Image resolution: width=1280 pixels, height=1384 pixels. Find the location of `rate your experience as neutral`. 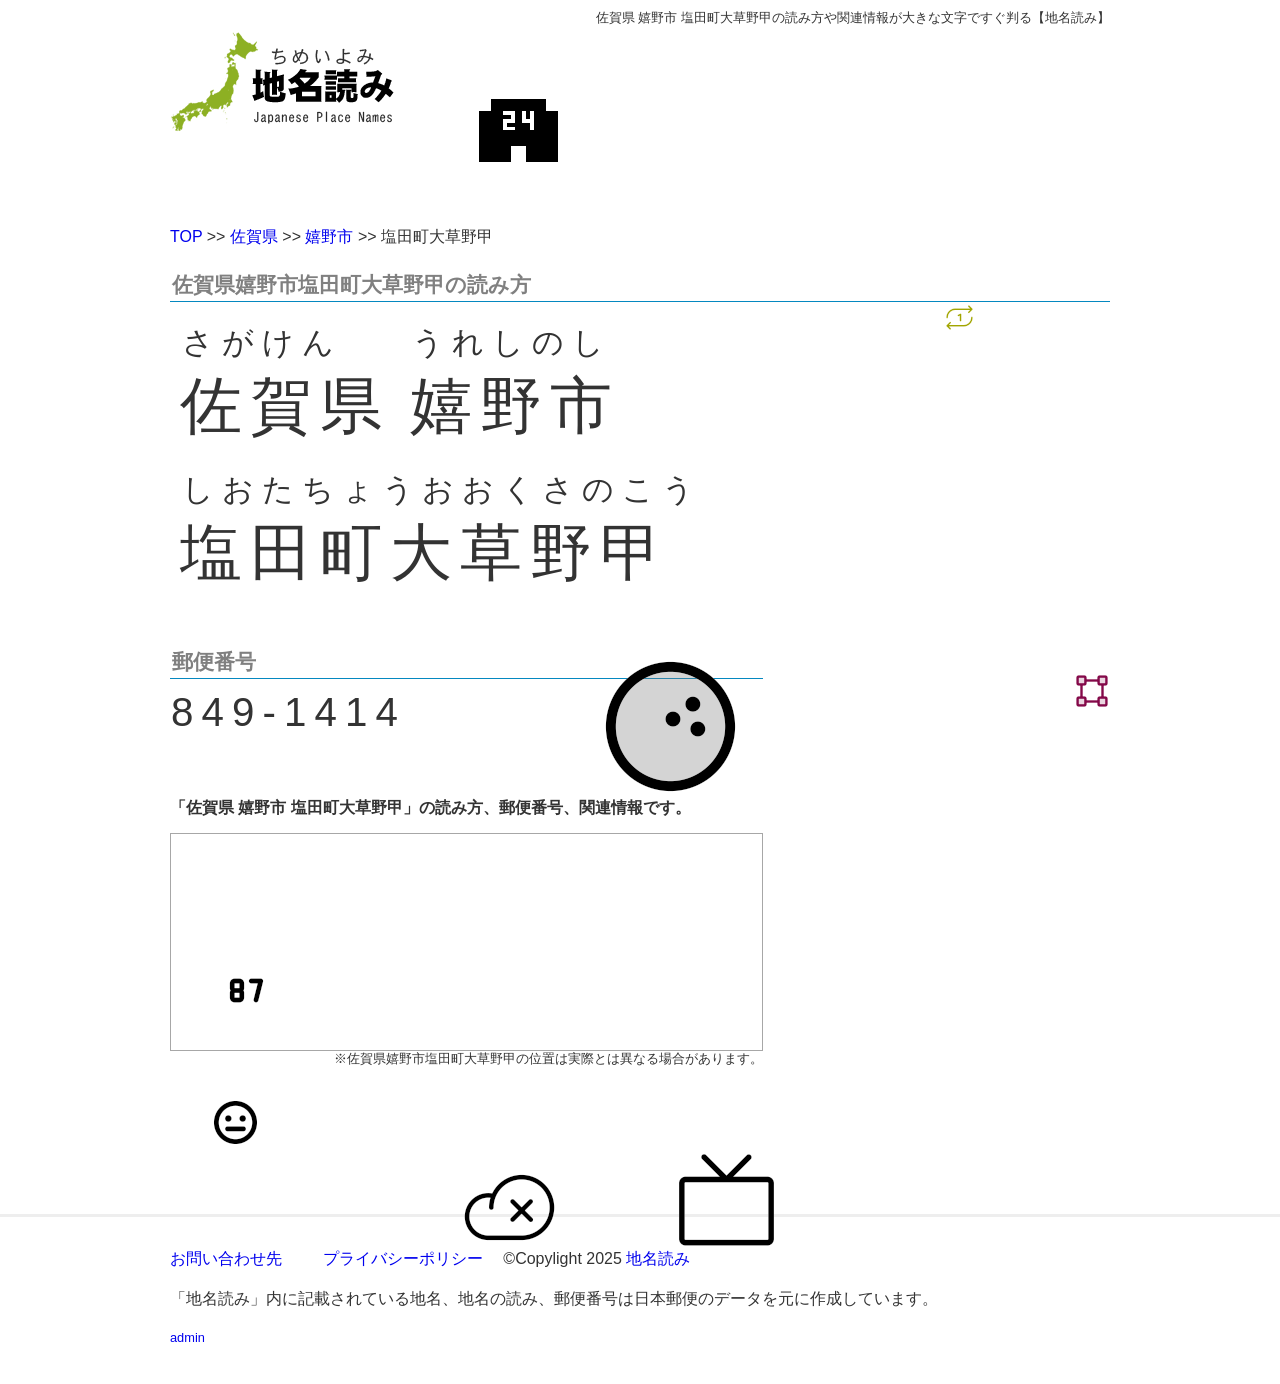

rate your experience as neutral is located at coordinates (235, 1122).